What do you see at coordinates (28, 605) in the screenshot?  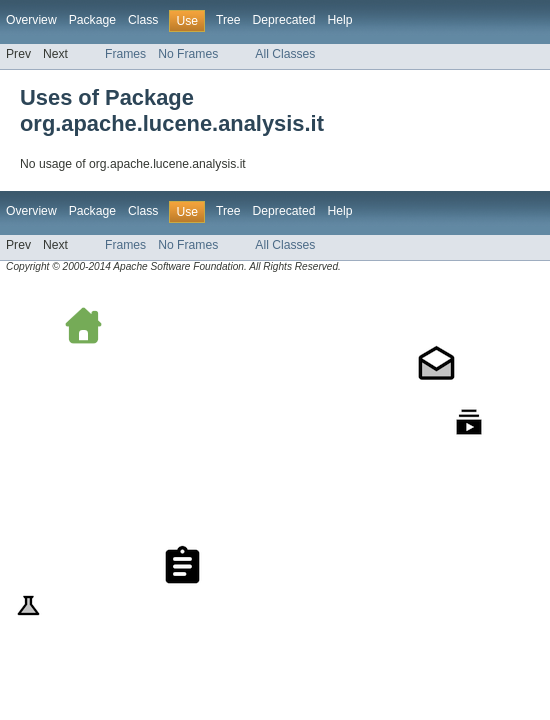 I see `access science or laboratory features` at bounding box center [28, 605].